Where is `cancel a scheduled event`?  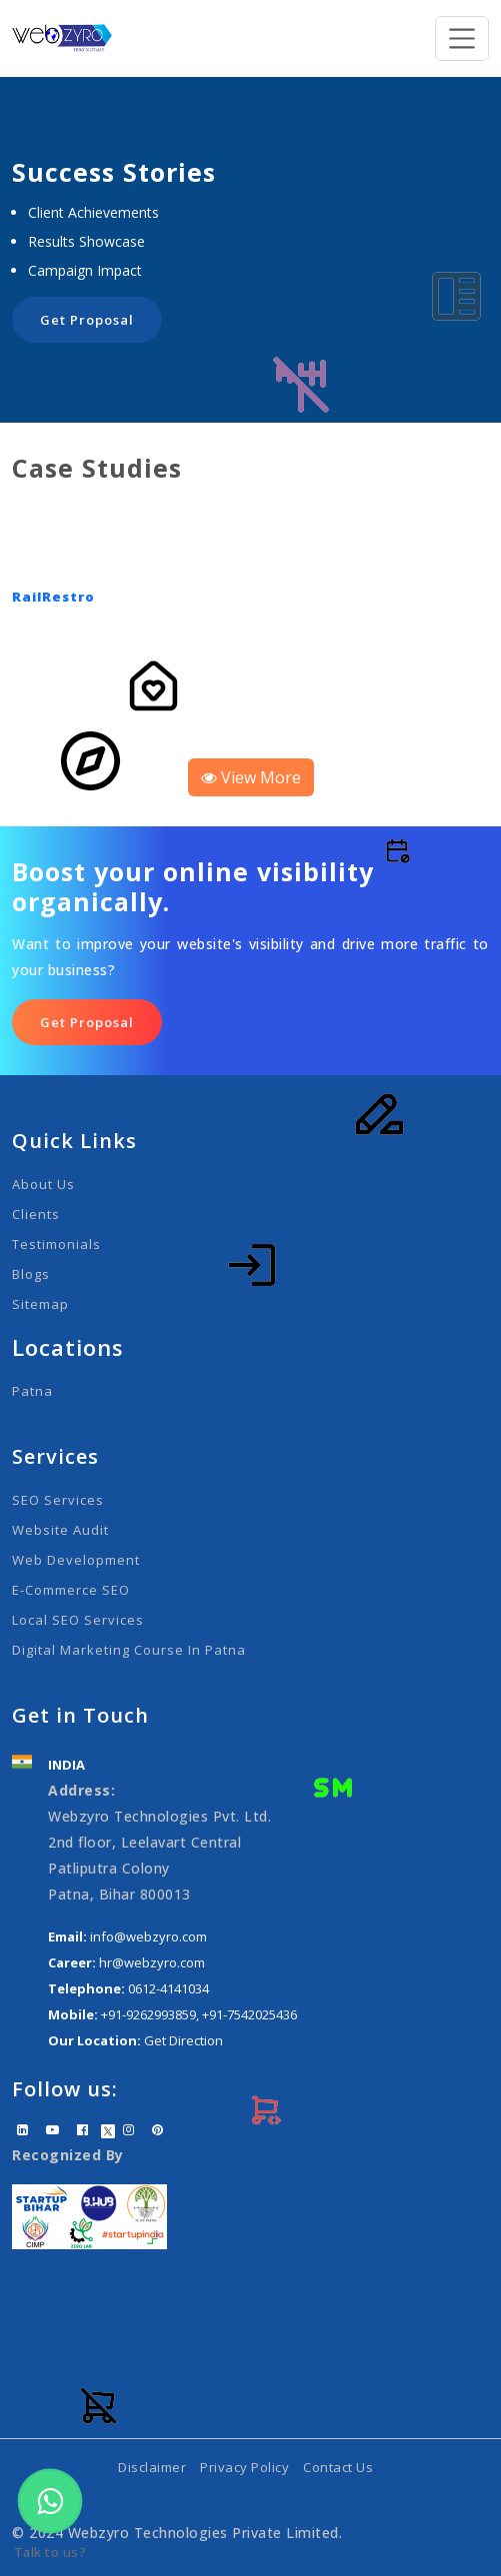 cancel a scheduled event is located at coordinates (397, 850).